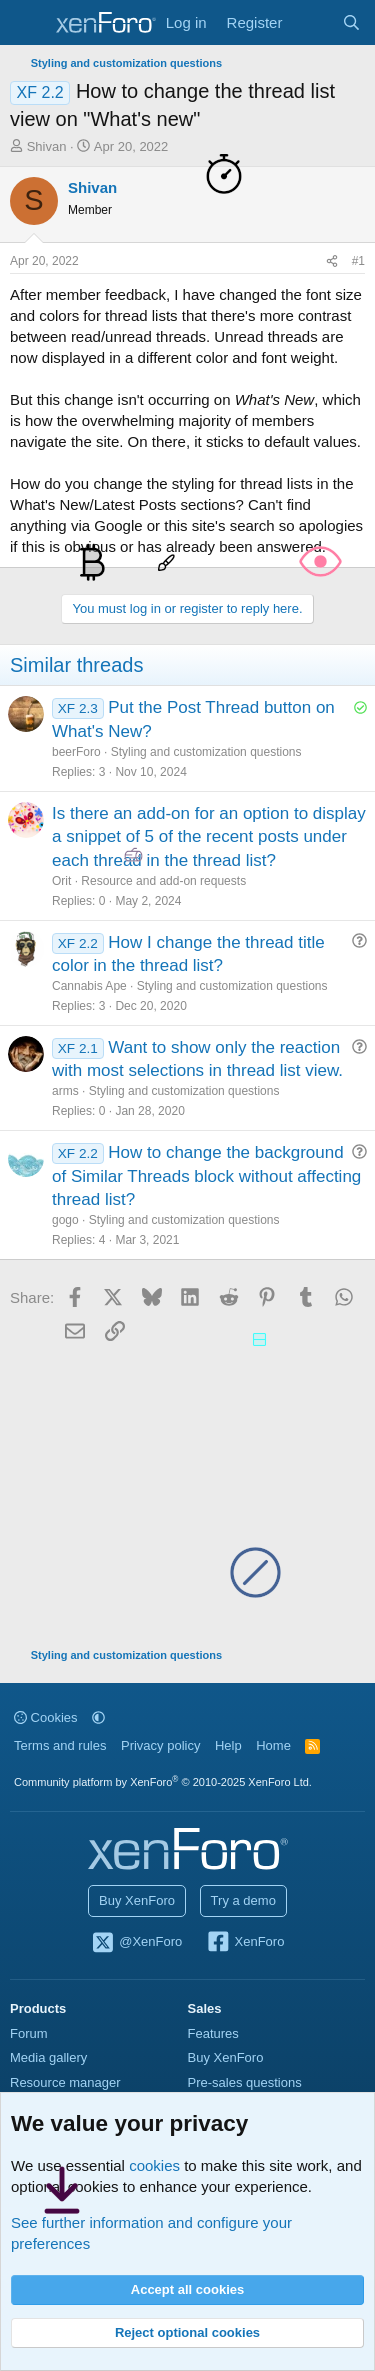 The height and width of the screenshot is (2371, 375). Describe the element at coordinates (91, 563) in the screenshot. I see `view bitcoin balance or wallet` at that location.